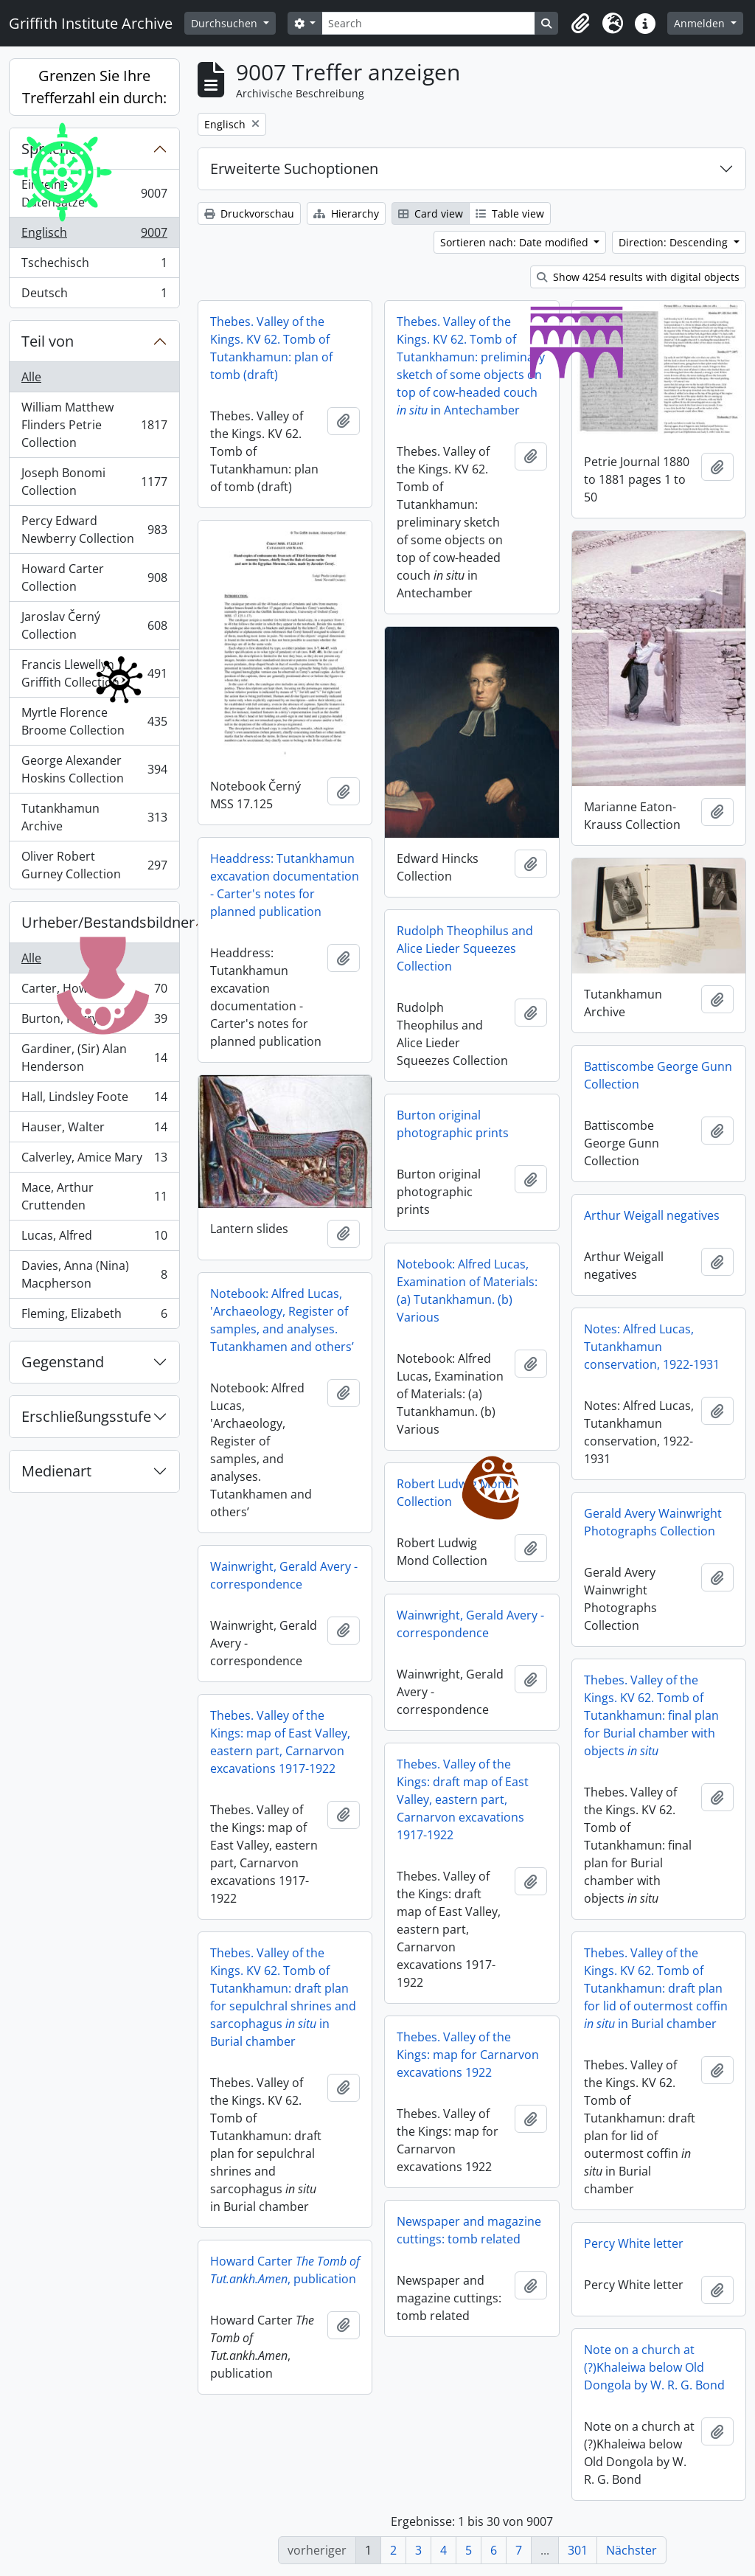 The width and height of the screenshot is (755, 2576). I want to click on view jewelry or accessories collection, so click(102, 985).